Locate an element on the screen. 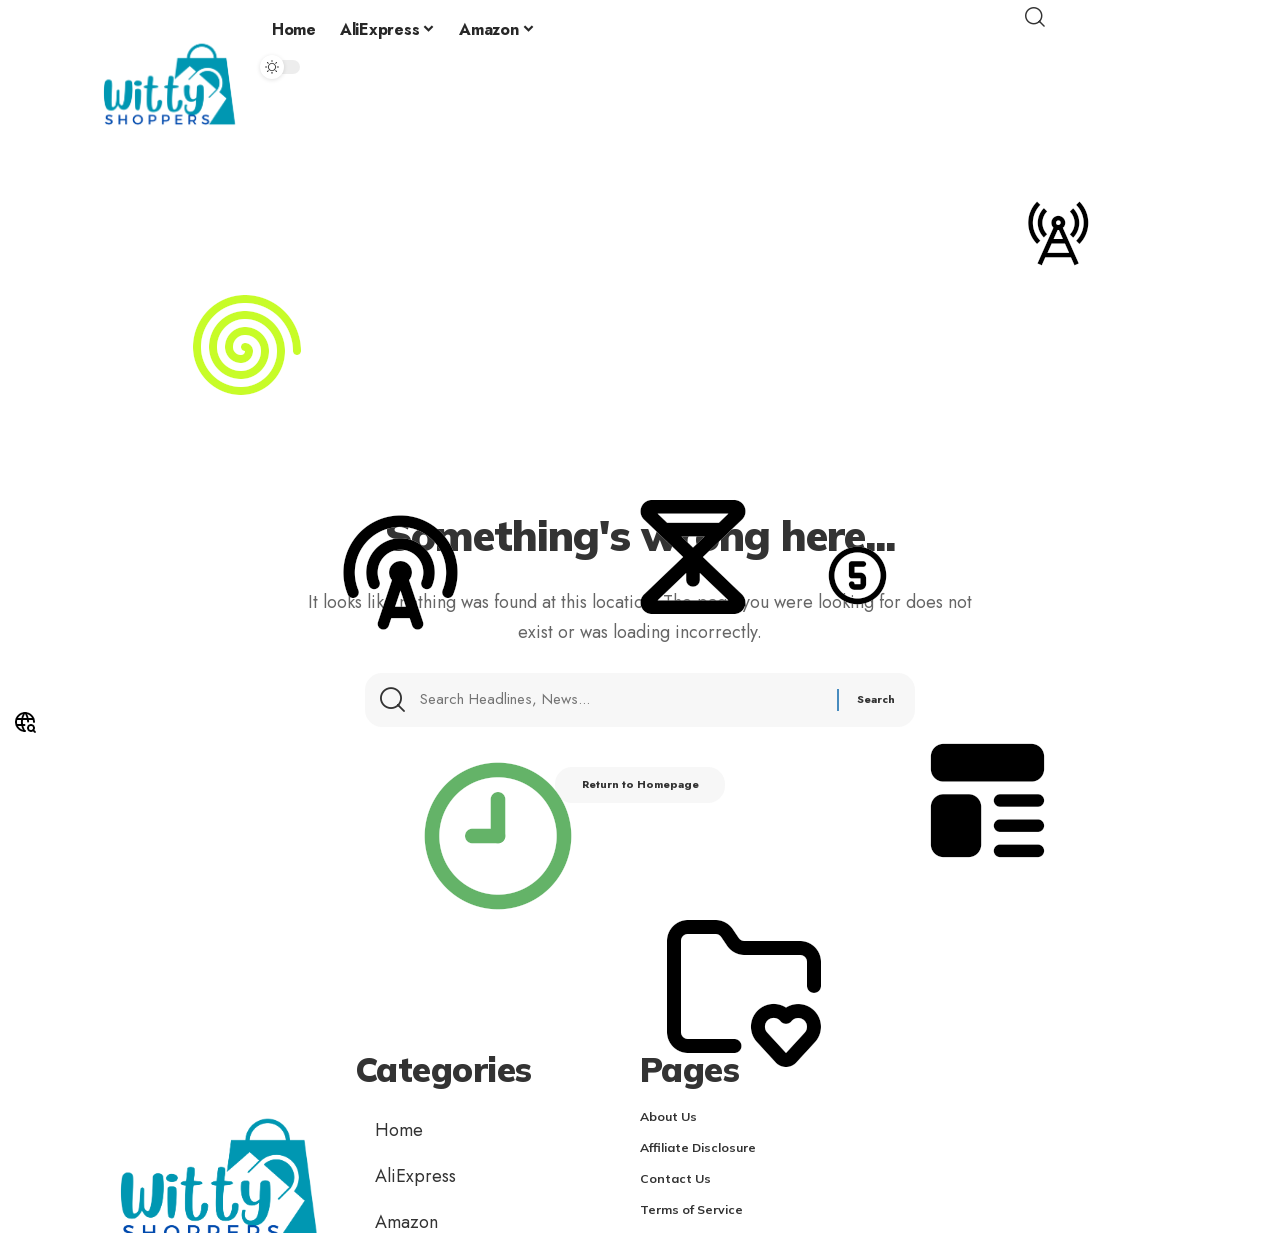 Image resolution: width=1280 pixels, height=1233 pixels. step 5 in a multi-step process is located at coordinates (857, 575).